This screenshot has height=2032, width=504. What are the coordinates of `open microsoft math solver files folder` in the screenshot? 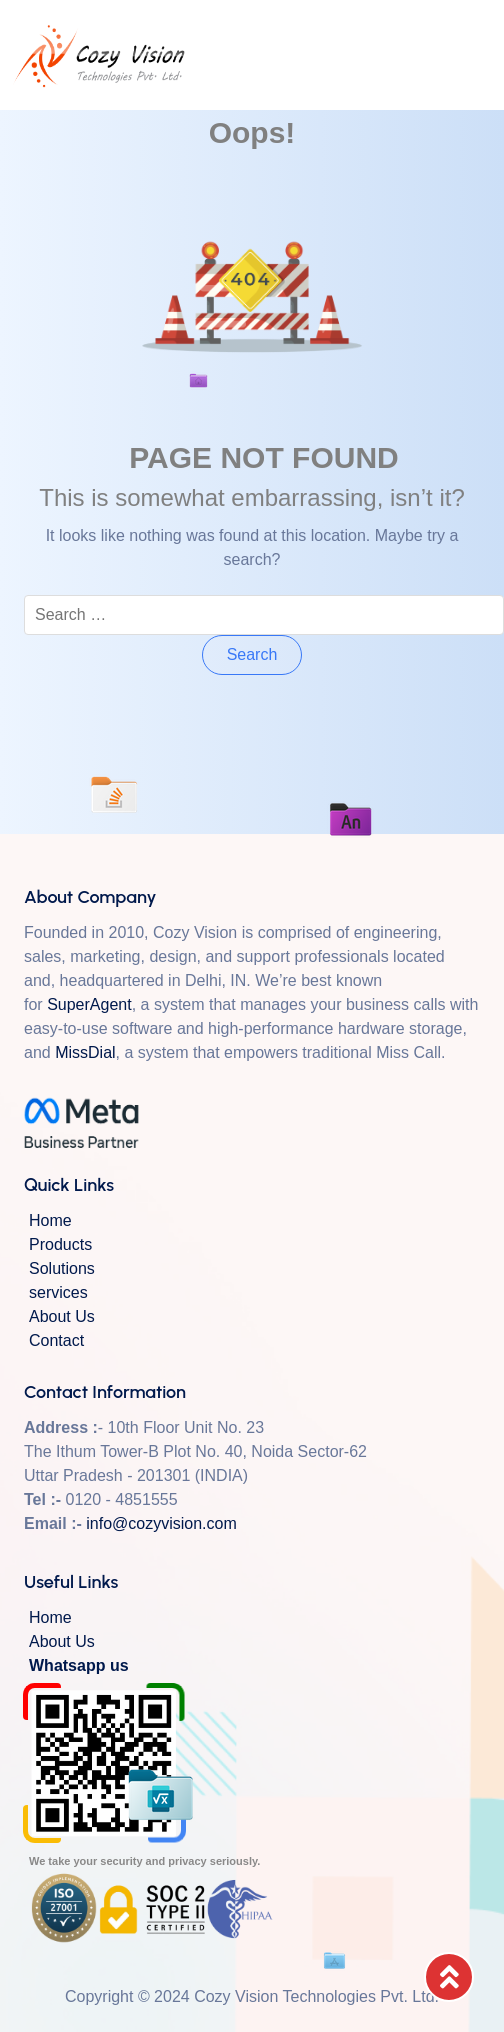 It's located at (160, 1796).